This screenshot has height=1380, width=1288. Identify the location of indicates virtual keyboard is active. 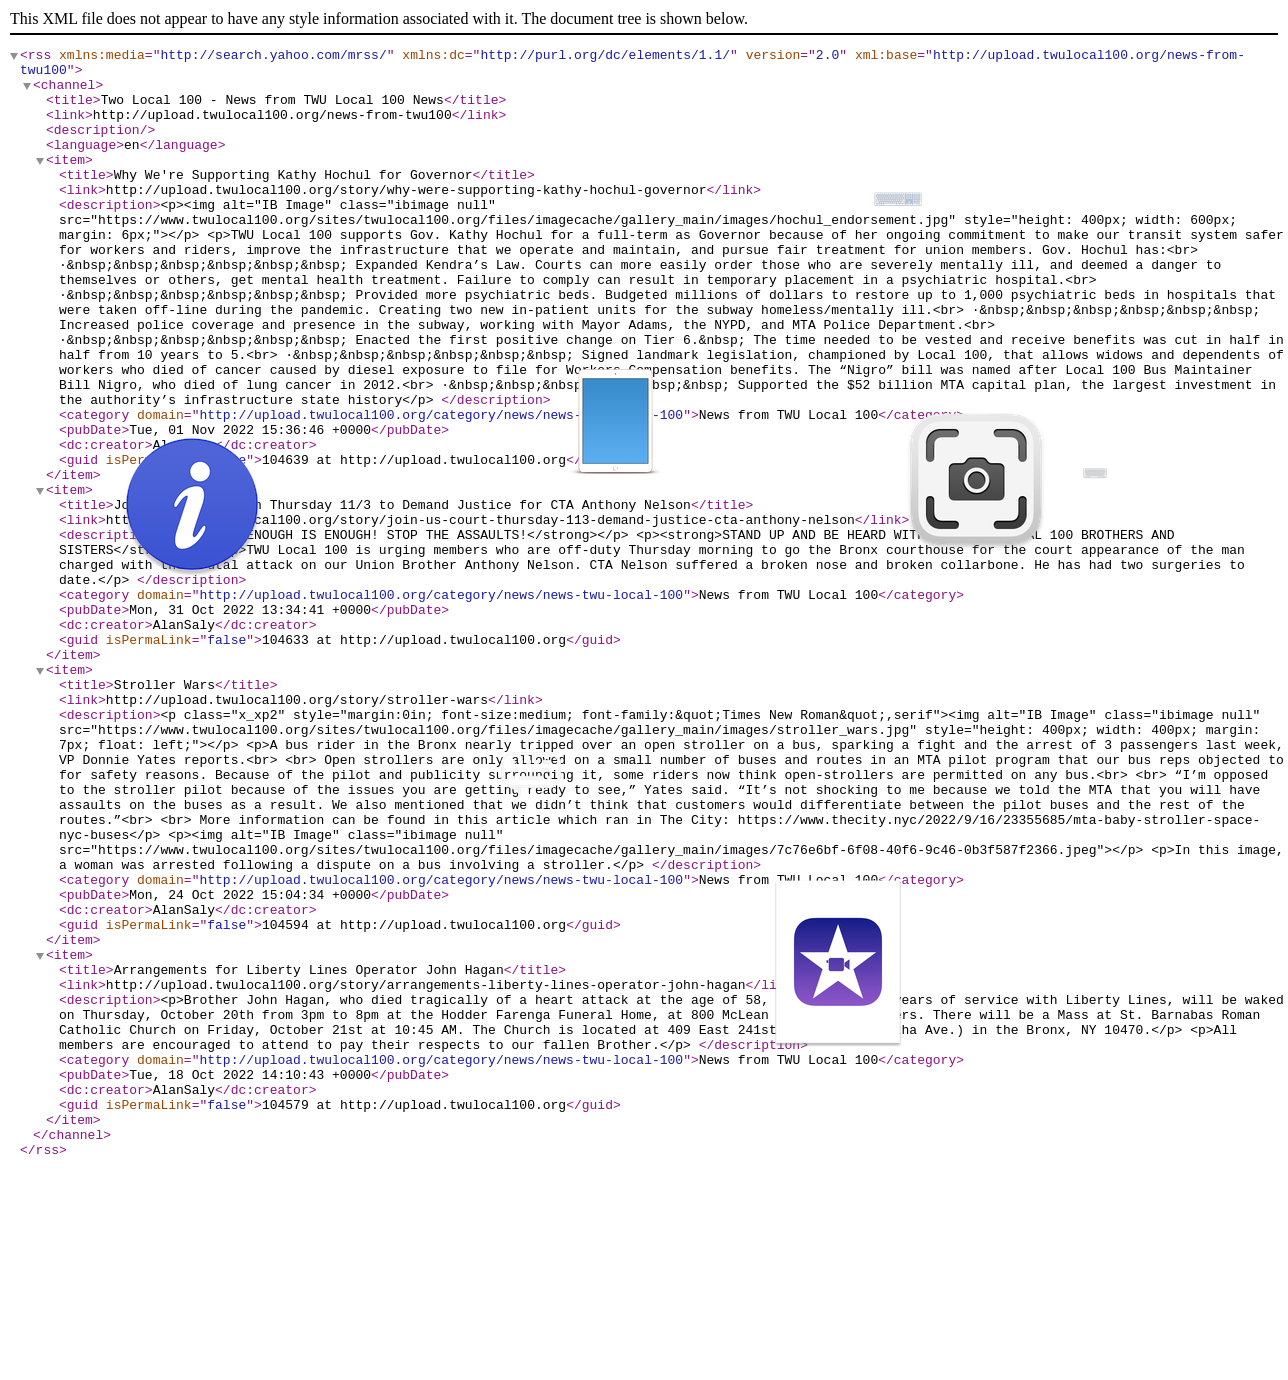
(531, 774).